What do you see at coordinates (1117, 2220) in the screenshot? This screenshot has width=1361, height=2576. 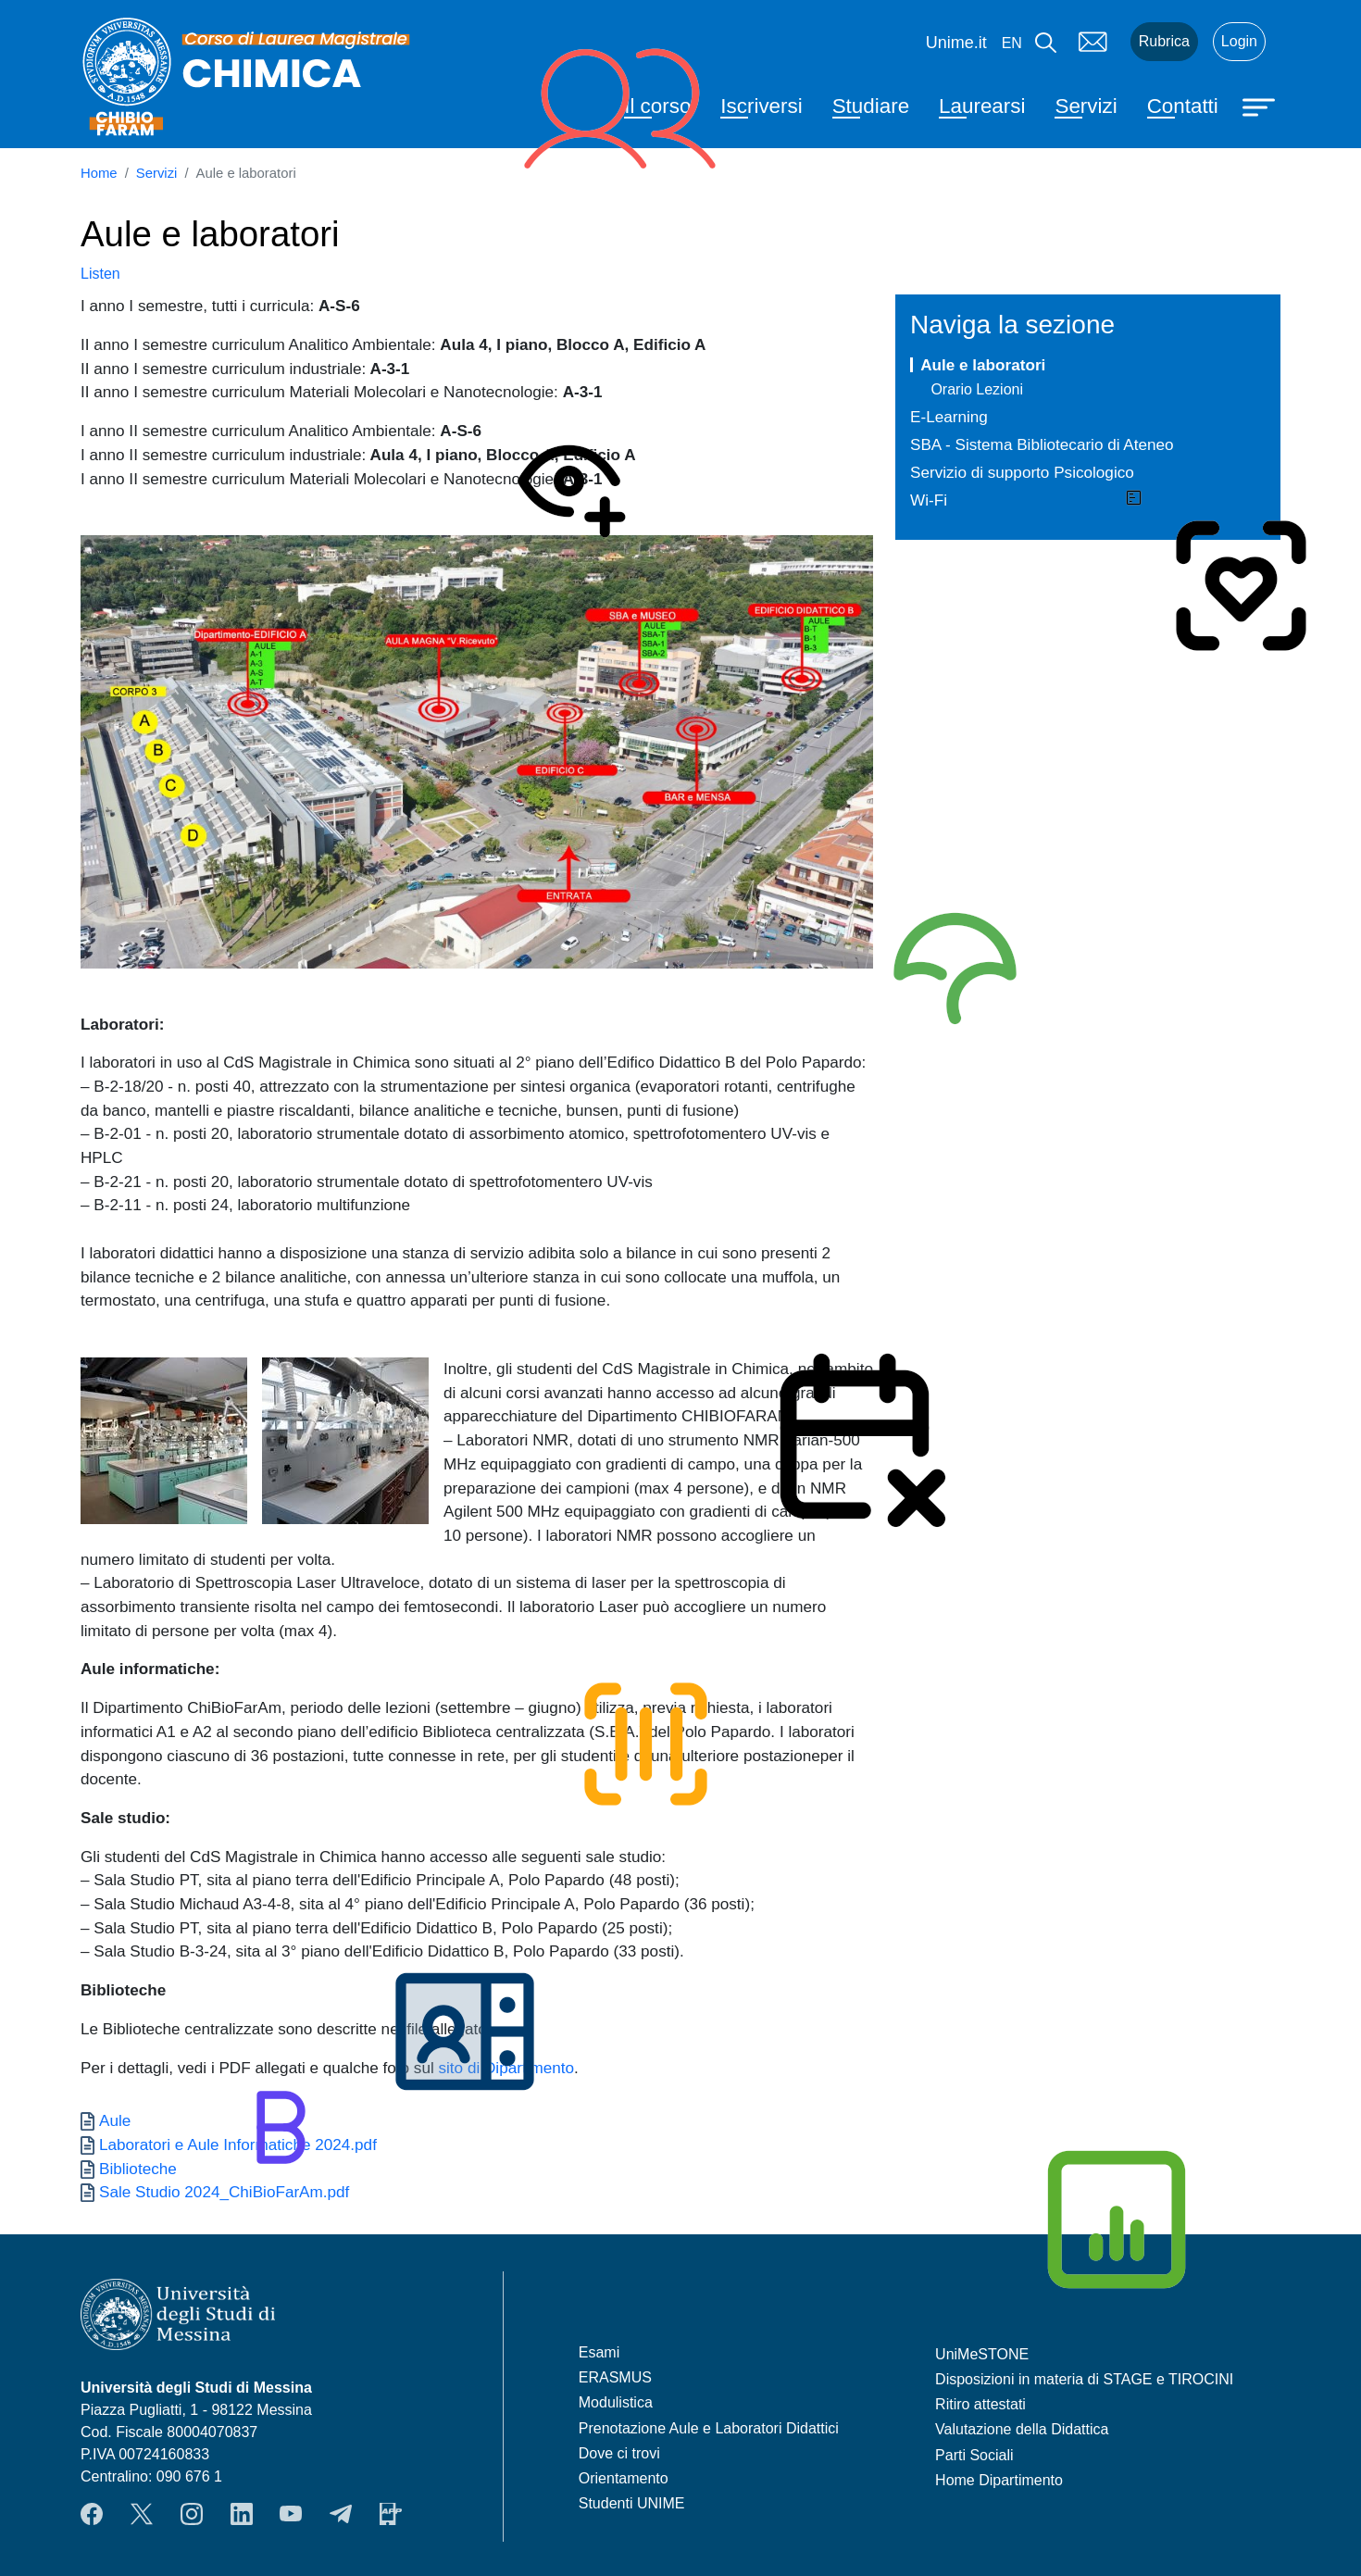 I see `align content to bottom center` at bounding box center [1117, 2220].